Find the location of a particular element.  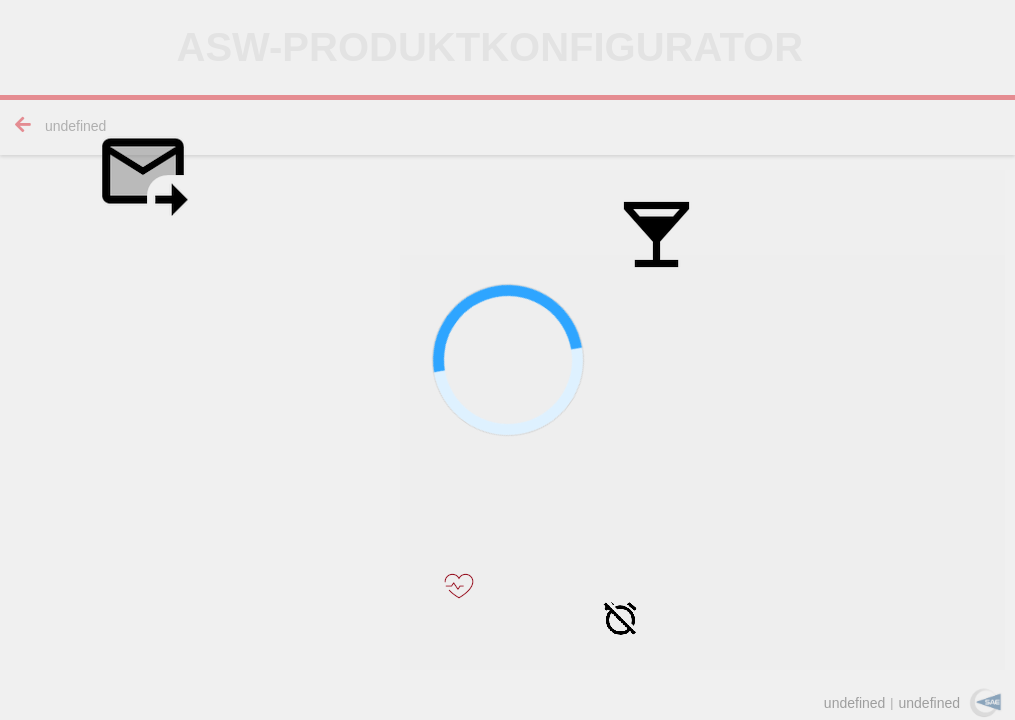

forward an email to another recipient is located at coordinates (143, 171).